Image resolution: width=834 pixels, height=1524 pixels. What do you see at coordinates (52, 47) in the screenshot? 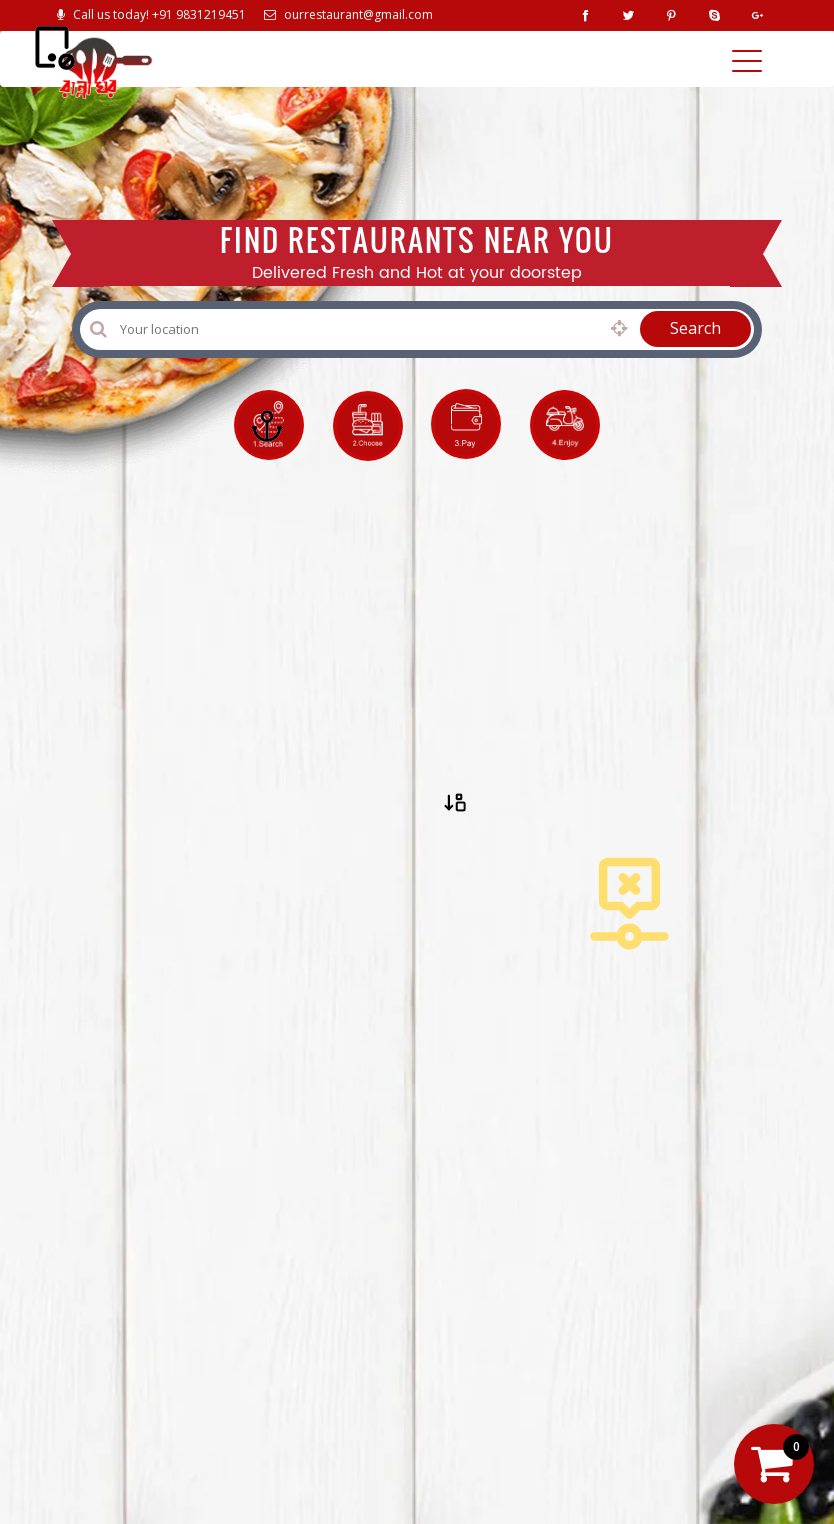
I see `cancel tablet connection or pairing` at bounding box center [52, 47].